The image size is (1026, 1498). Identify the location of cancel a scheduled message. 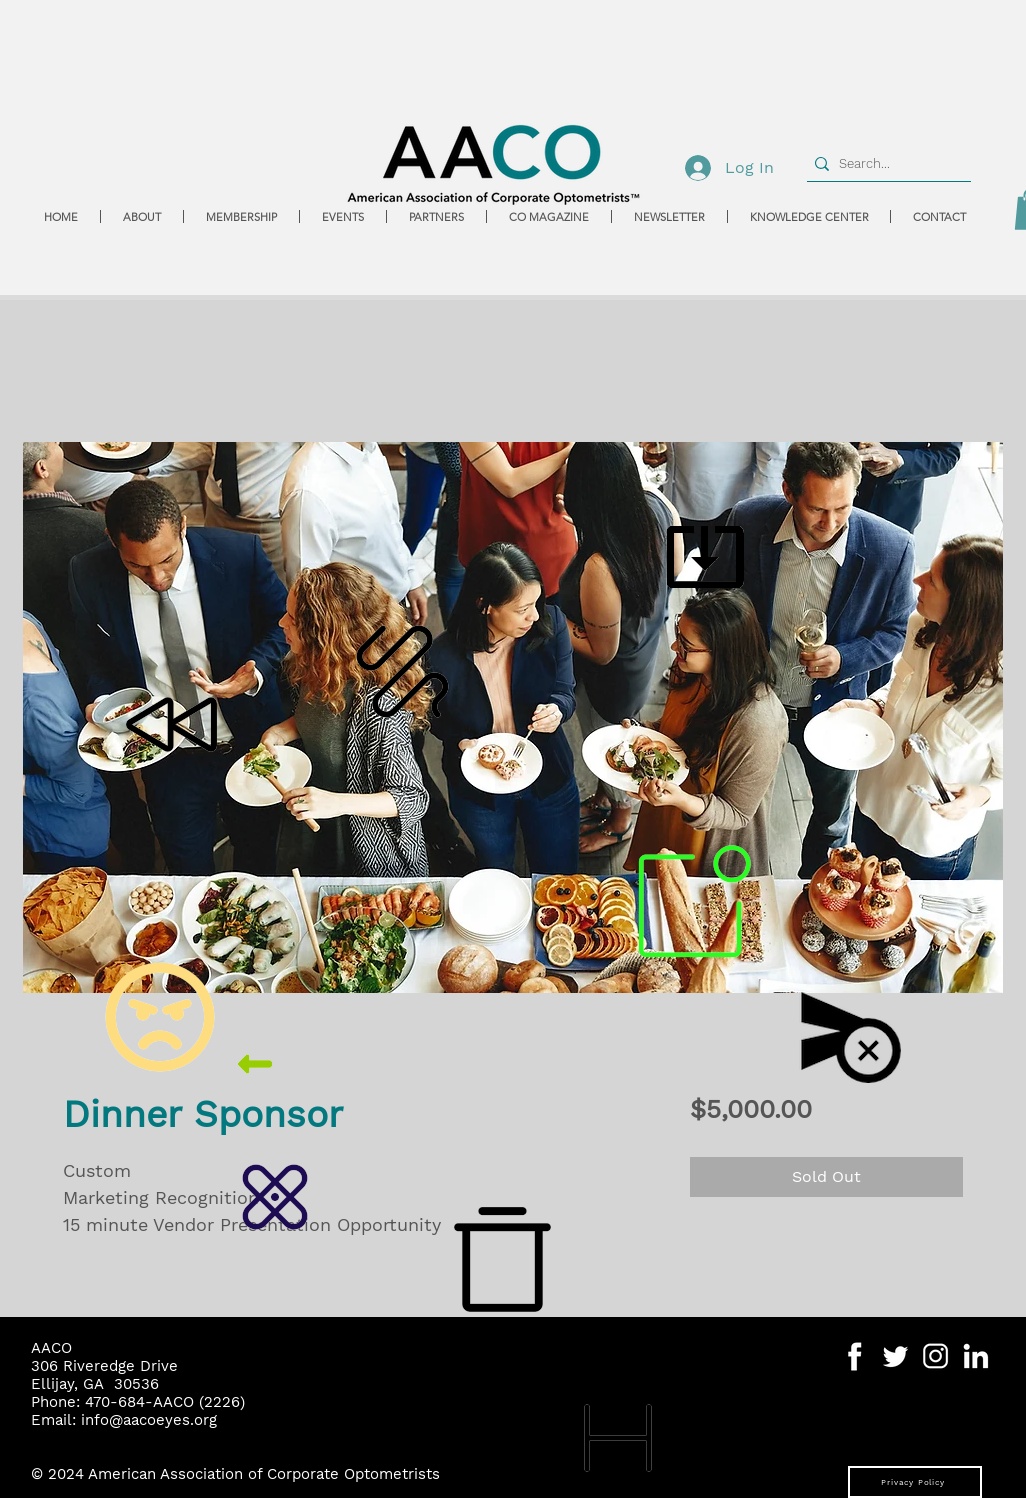
(849, 1031).